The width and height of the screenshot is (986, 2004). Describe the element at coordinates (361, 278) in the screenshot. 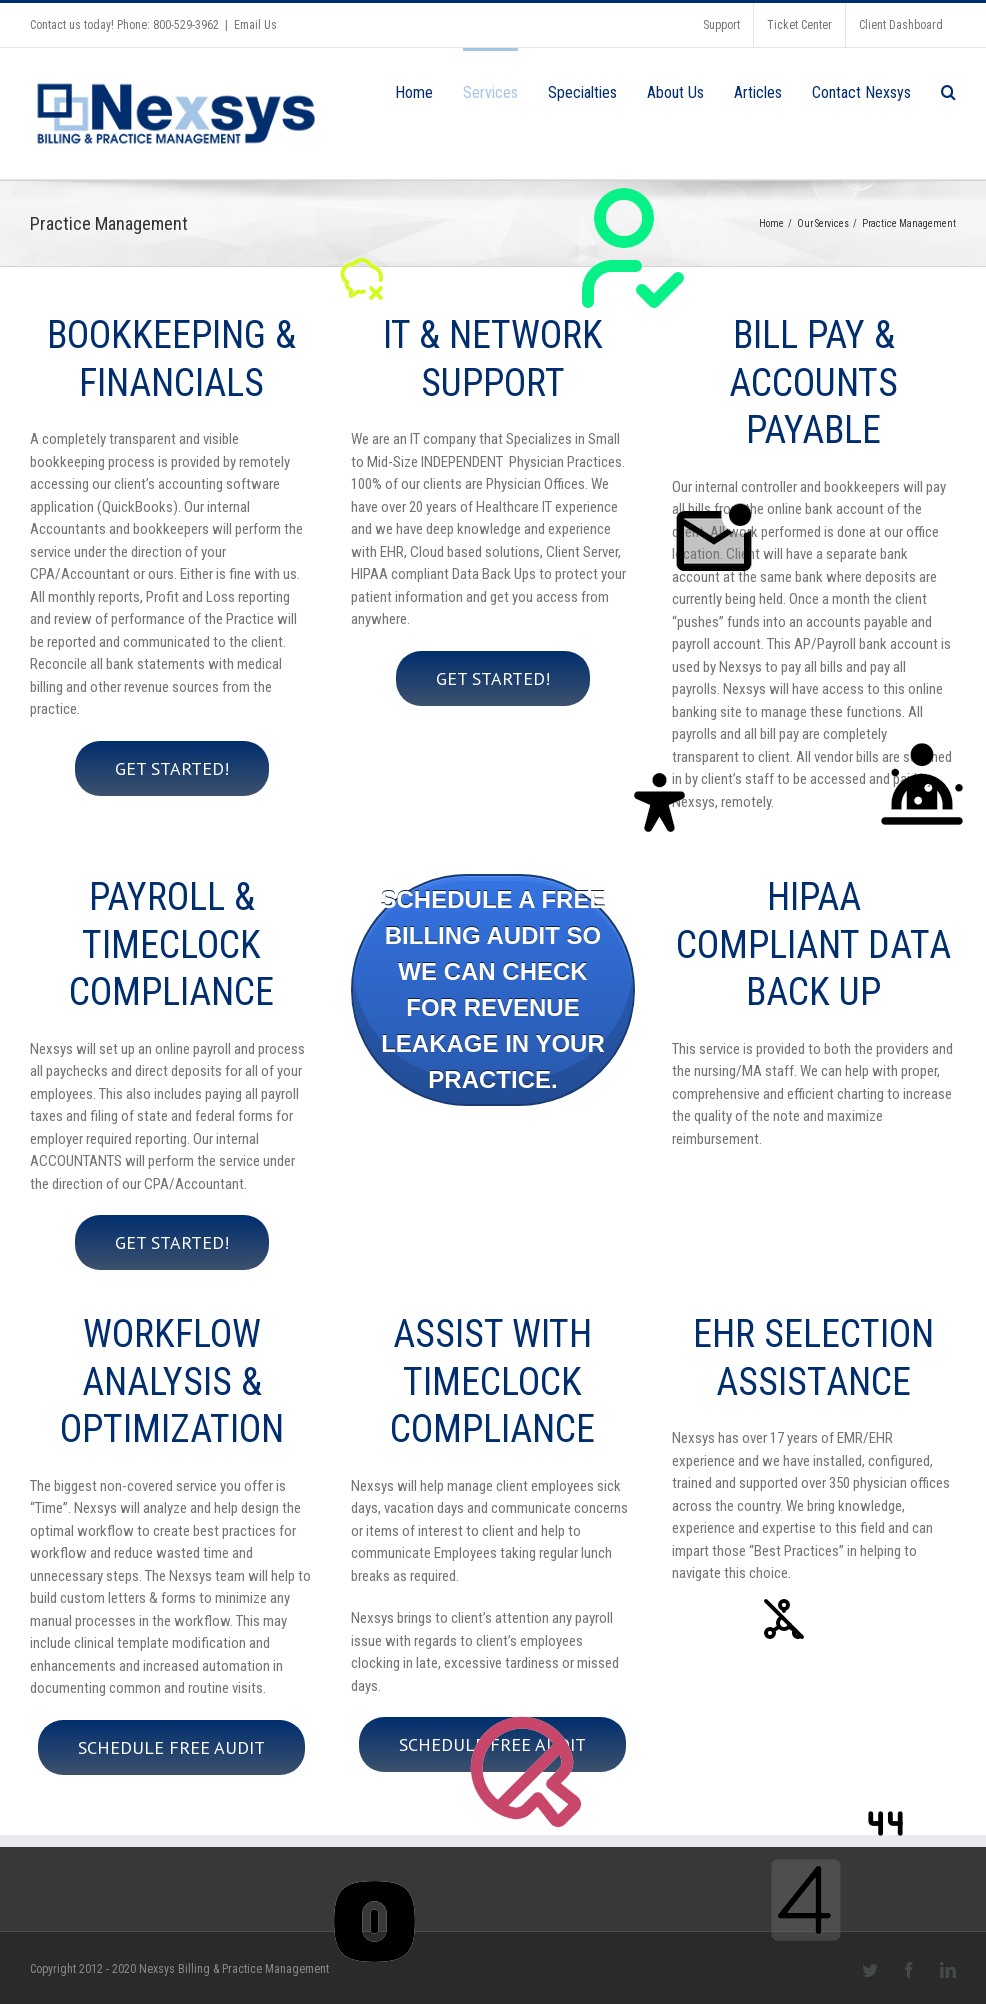

I see `delete a message or conversation` at that location.